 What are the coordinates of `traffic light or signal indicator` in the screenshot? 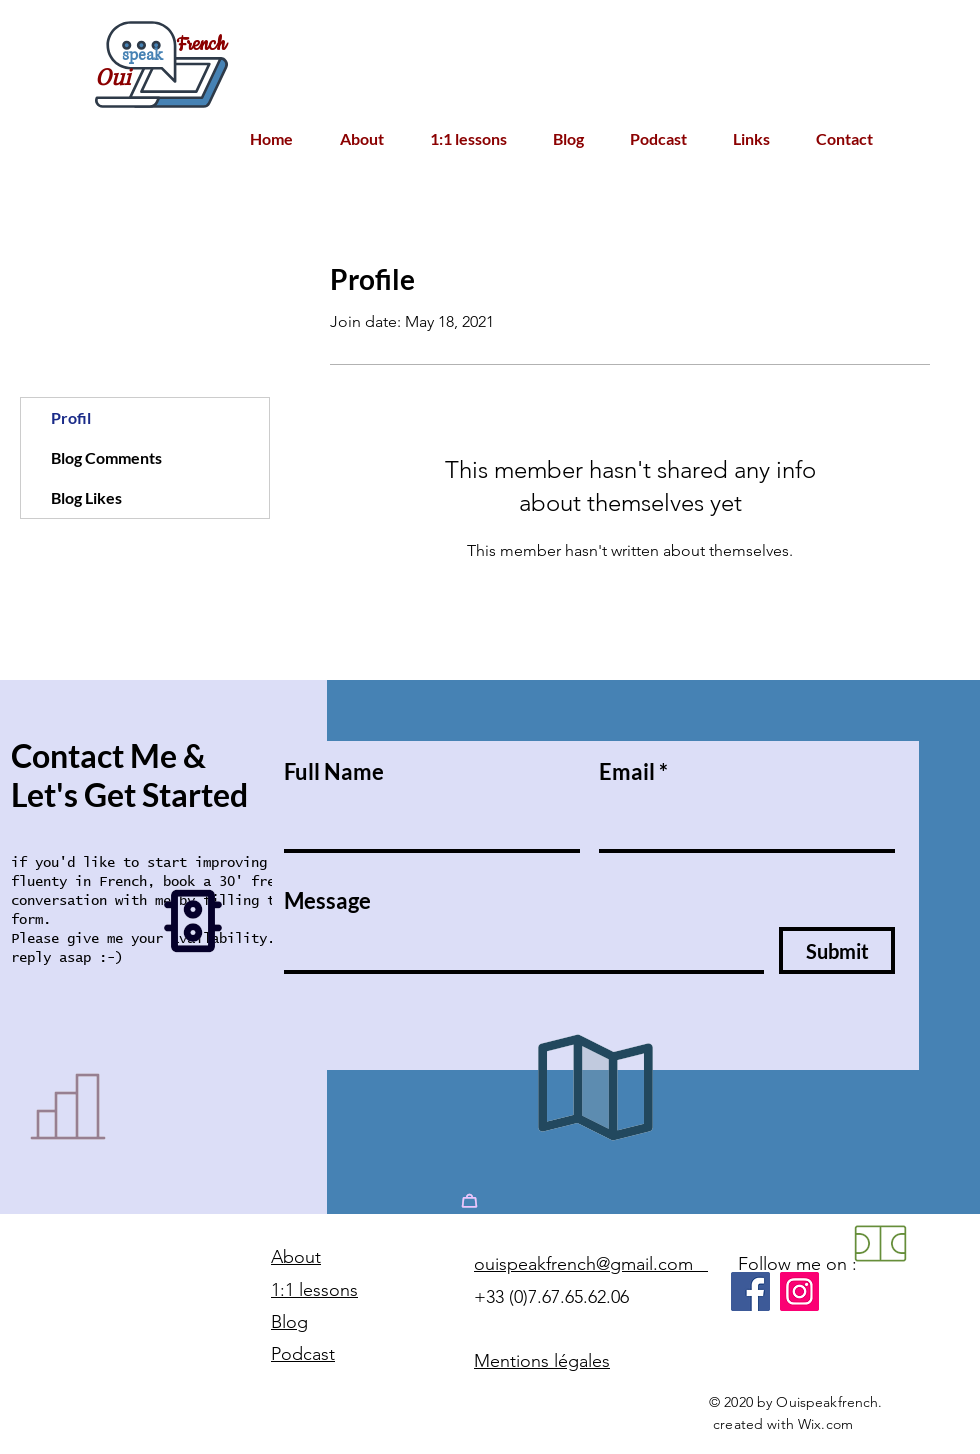 It's located at (193, 921).